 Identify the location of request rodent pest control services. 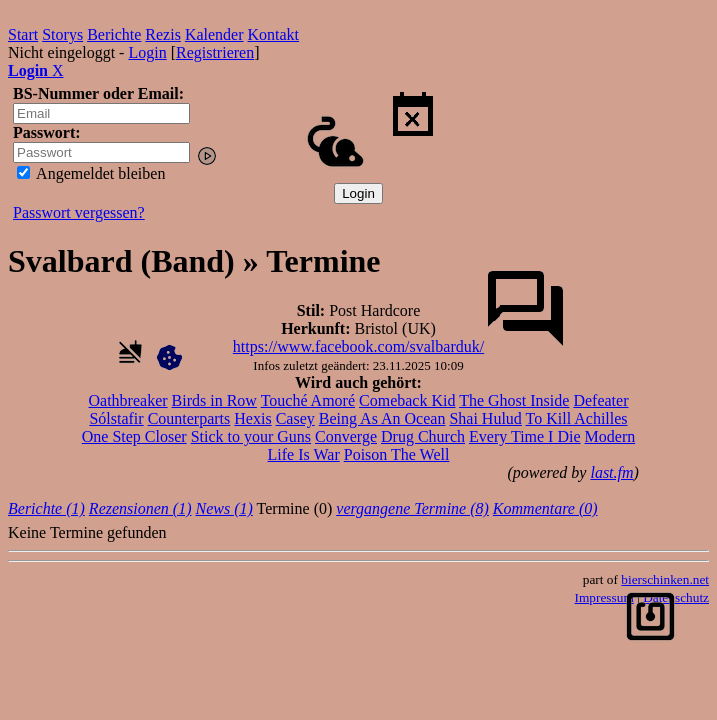
(335, 141).